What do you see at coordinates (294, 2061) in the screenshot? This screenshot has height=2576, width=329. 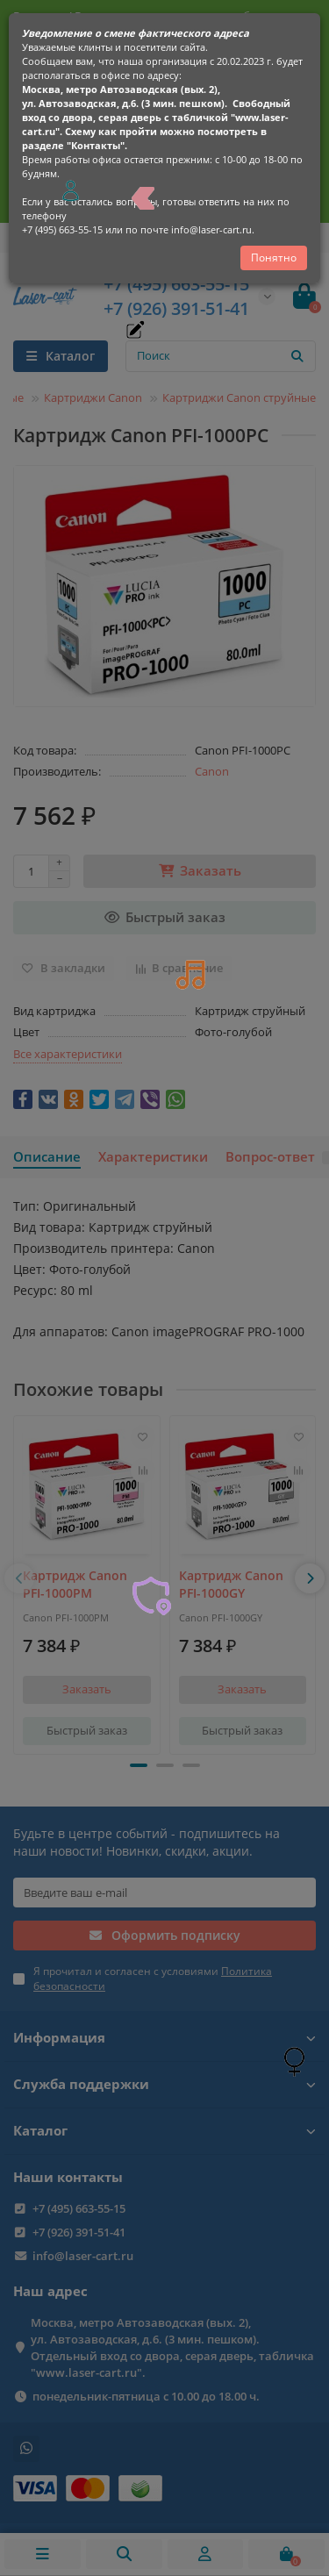 I see `indicates female gender option` at bounding box center [294, 2061].